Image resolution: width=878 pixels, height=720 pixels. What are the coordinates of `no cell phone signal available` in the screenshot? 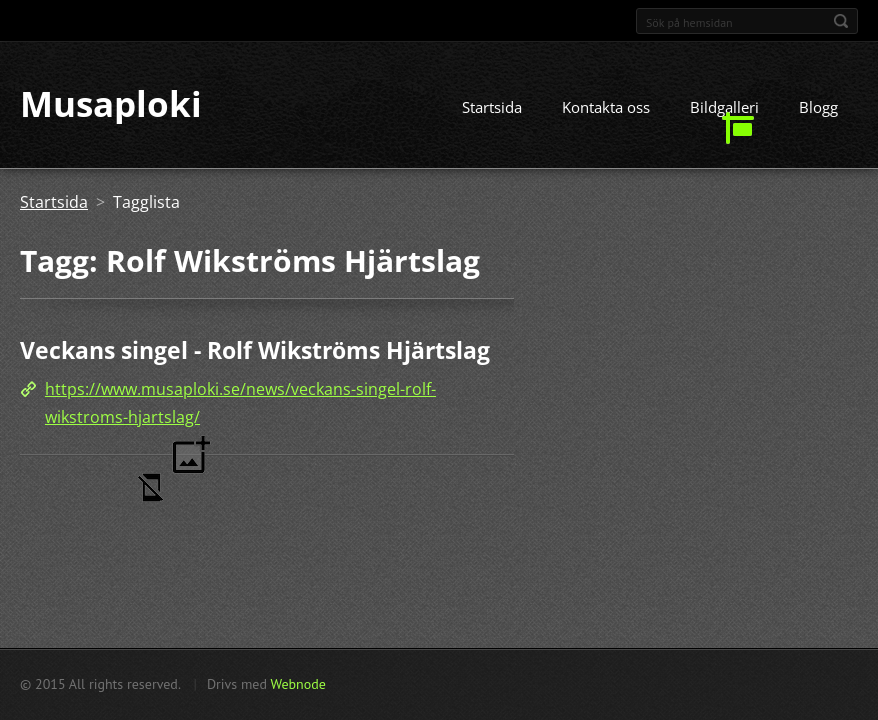 It's located at (151, 487).